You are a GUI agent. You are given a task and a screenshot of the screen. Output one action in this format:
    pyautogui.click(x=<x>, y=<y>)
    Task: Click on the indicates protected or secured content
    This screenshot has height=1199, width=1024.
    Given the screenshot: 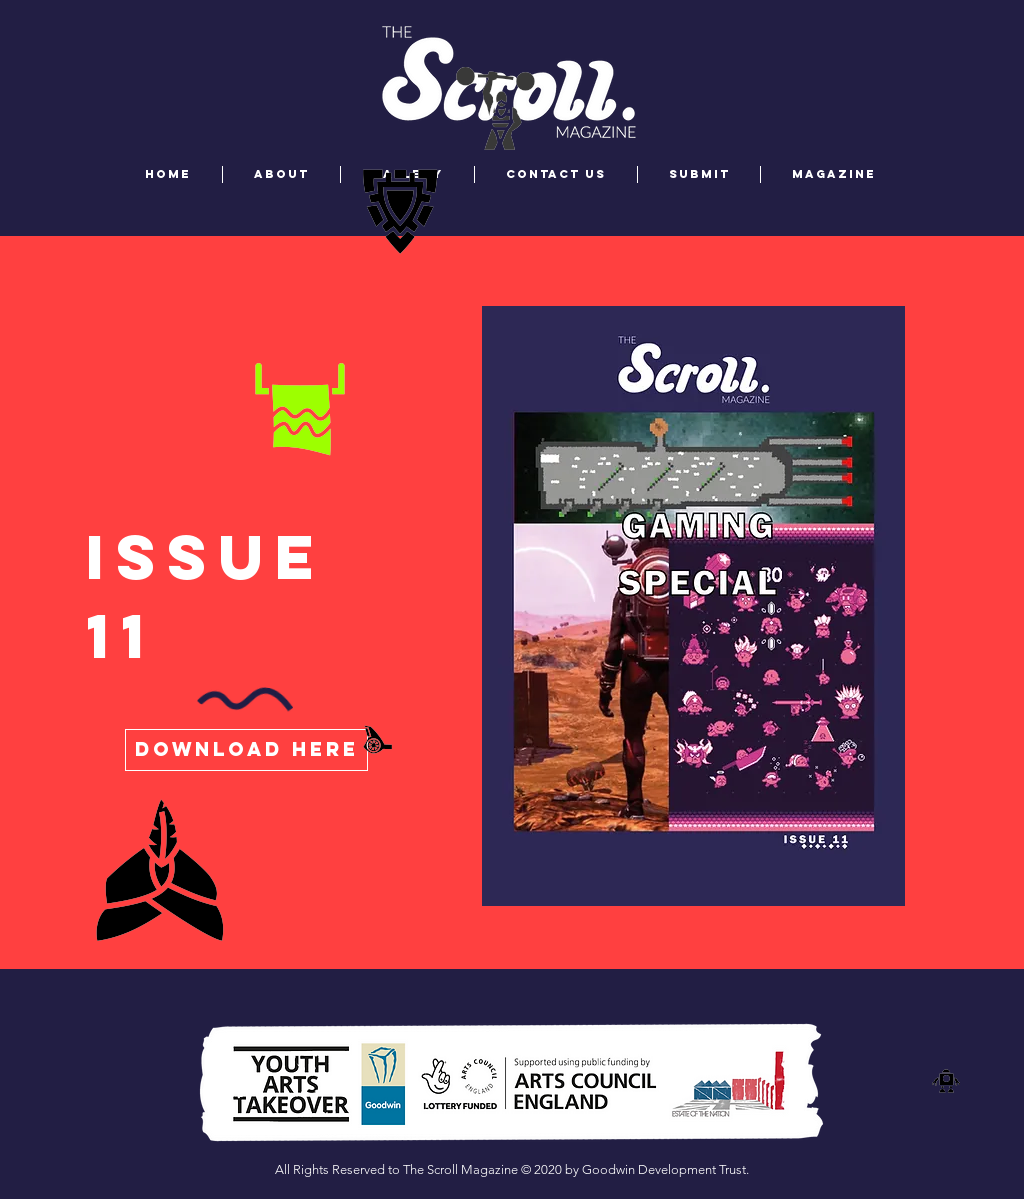 What is the action you would take?
    pyautogui.click(x=400, y=211)
    